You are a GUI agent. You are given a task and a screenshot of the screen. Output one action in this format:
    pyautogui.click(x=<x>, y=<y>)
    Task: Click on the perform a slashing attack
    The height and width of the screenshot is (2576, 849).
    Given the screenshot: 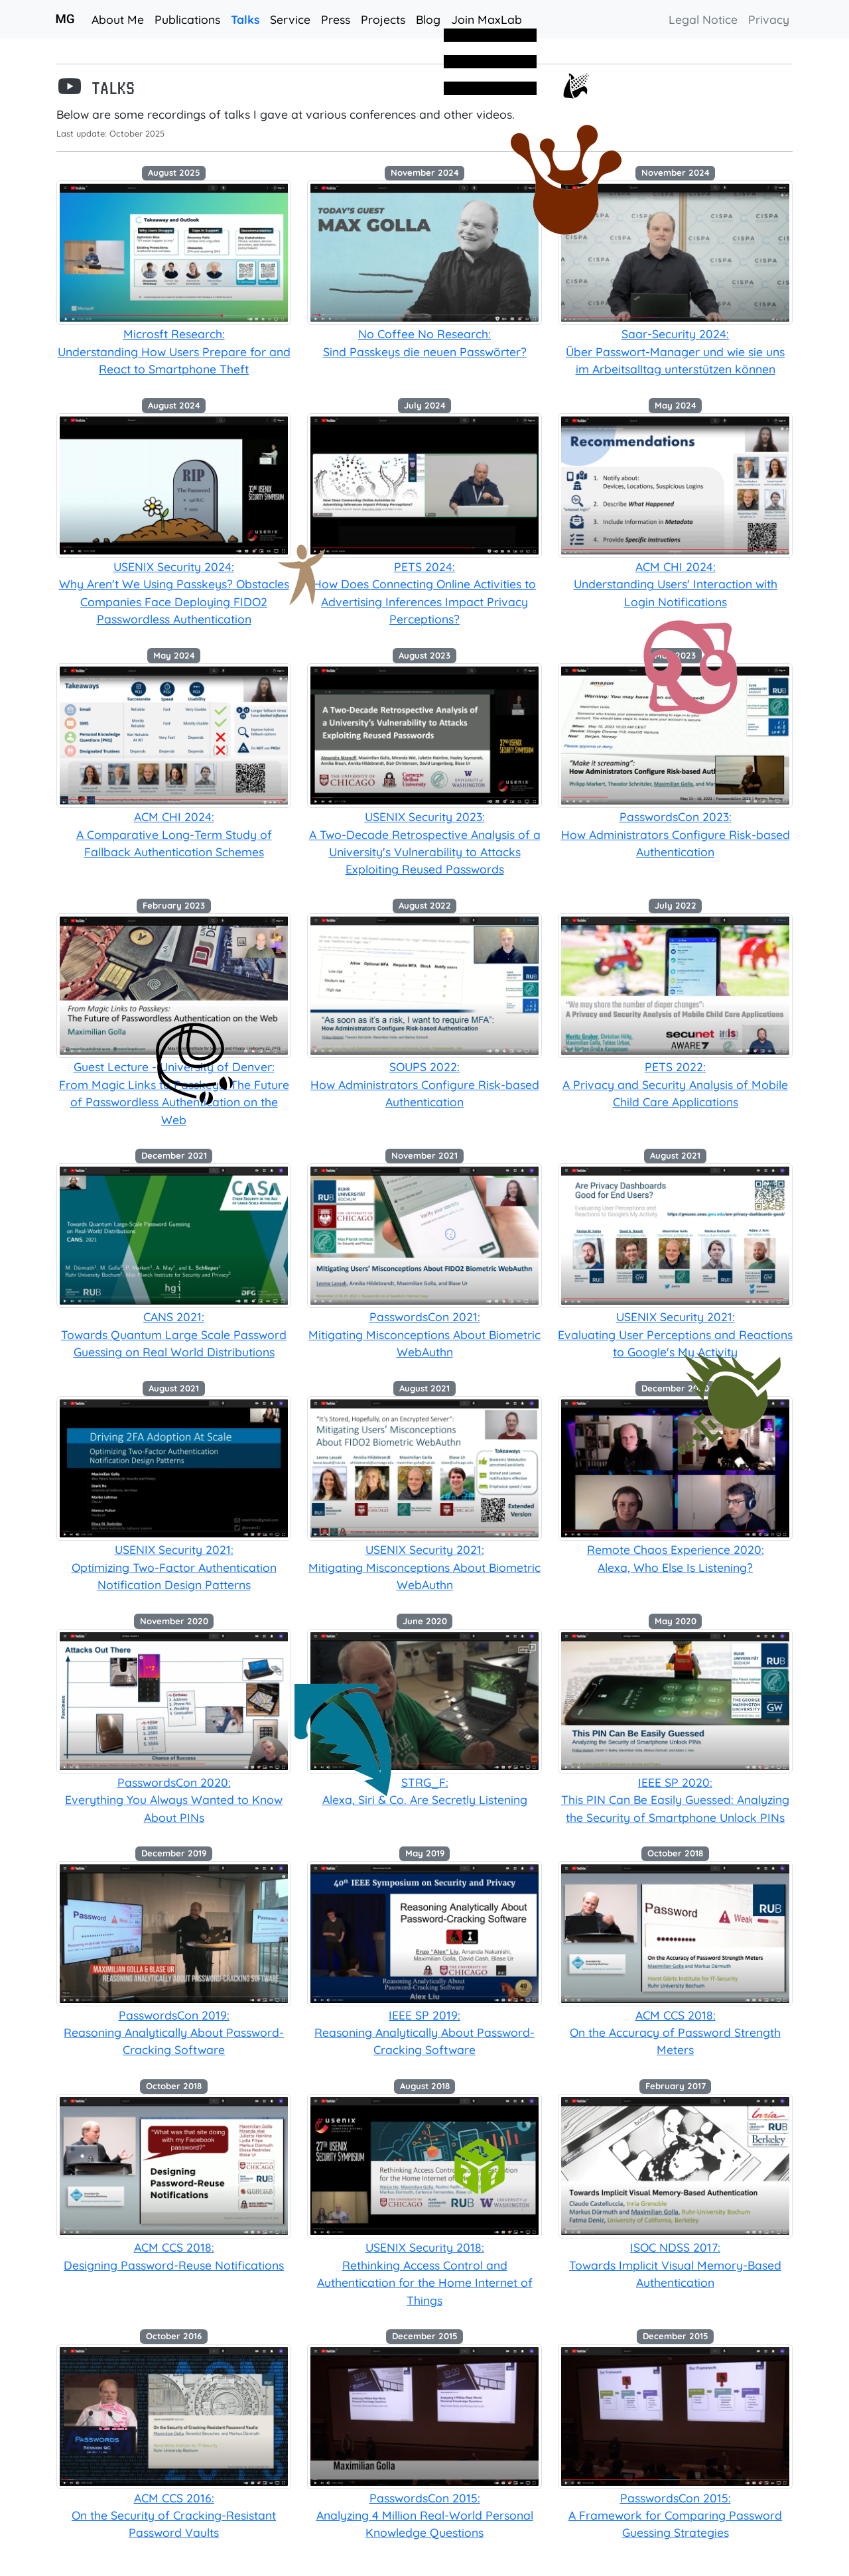 What is the action you would take?
    pyautogui.click(x=730, y=1403)
    